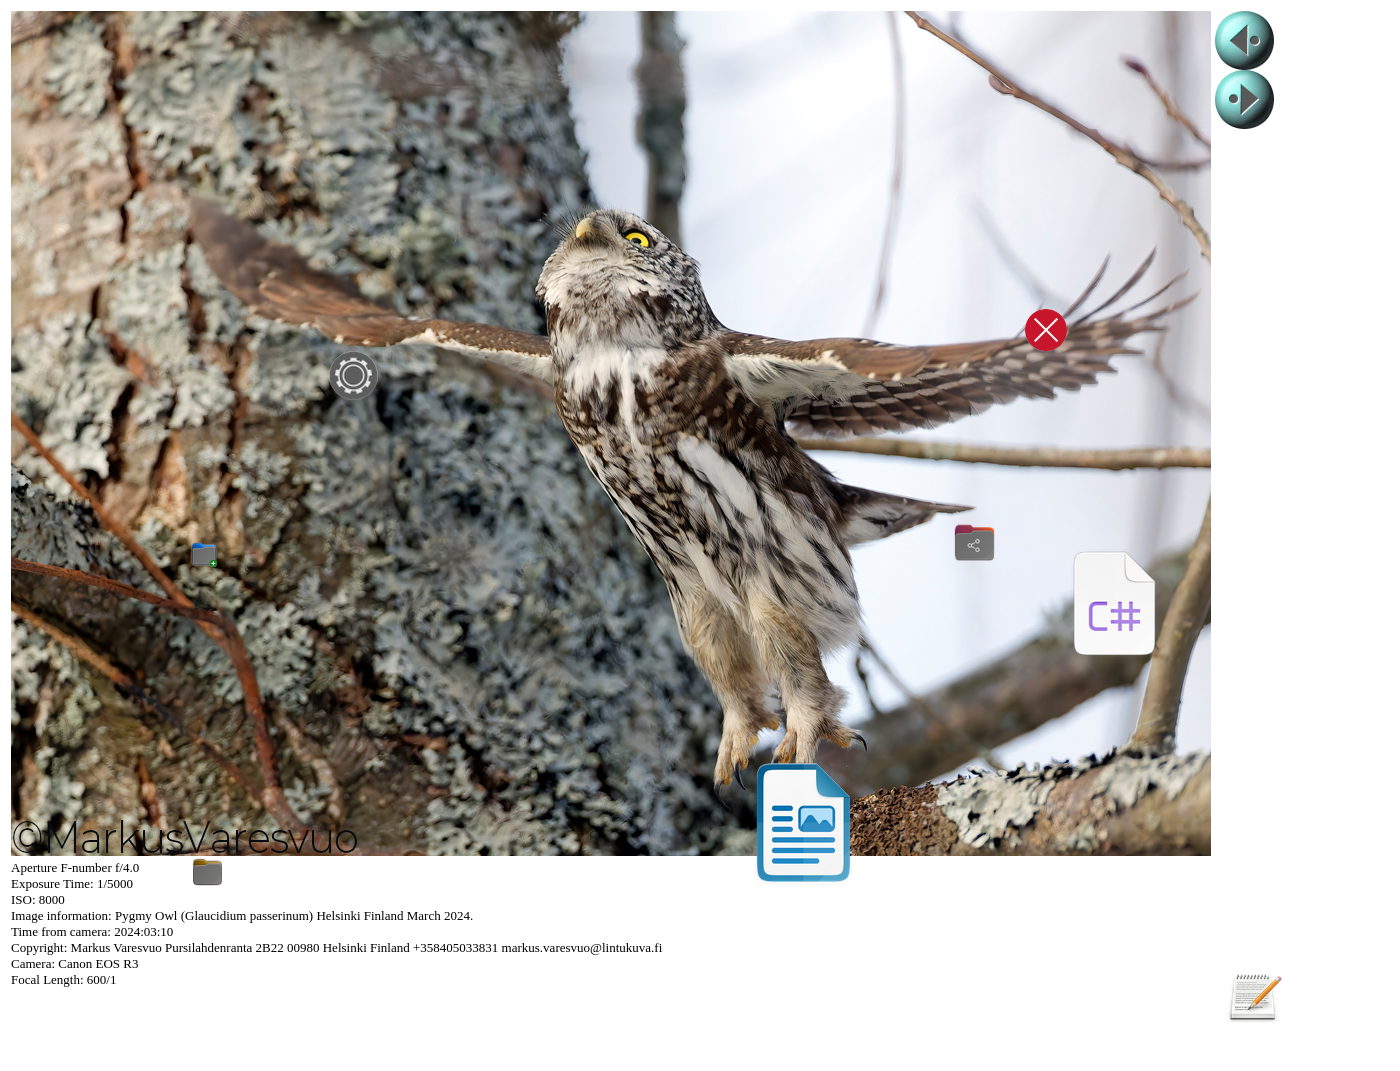 This screenshot has width=1400, height=1071. What do you see at coordinates (353, 375) in the screenshot?
I see `access system settings` at bounding box center [353, 375].